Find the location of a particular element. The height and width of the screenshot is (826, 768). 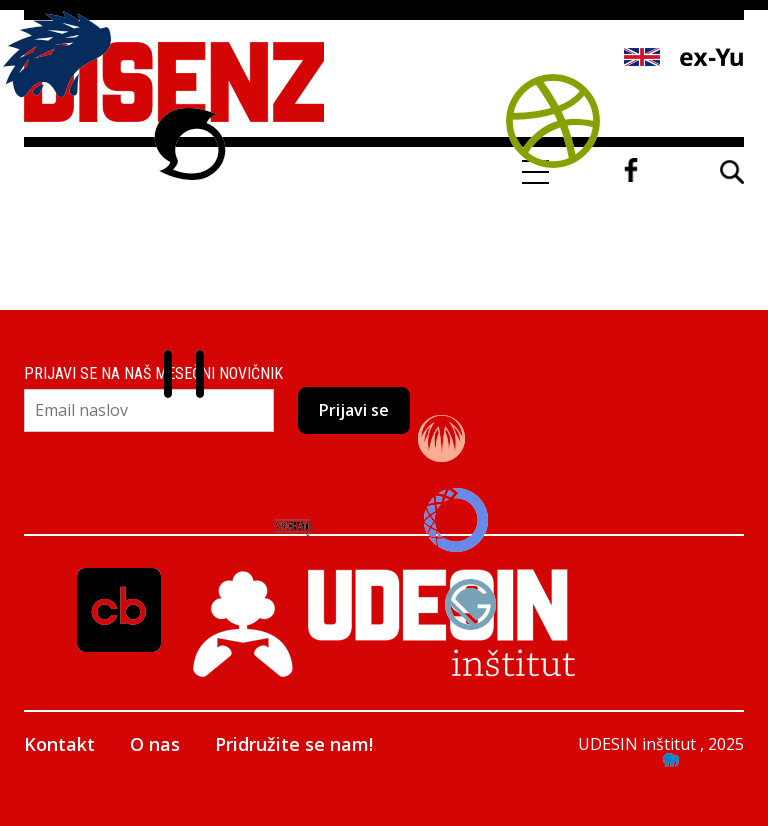

pause media playback is located at coordinates (184, 374).